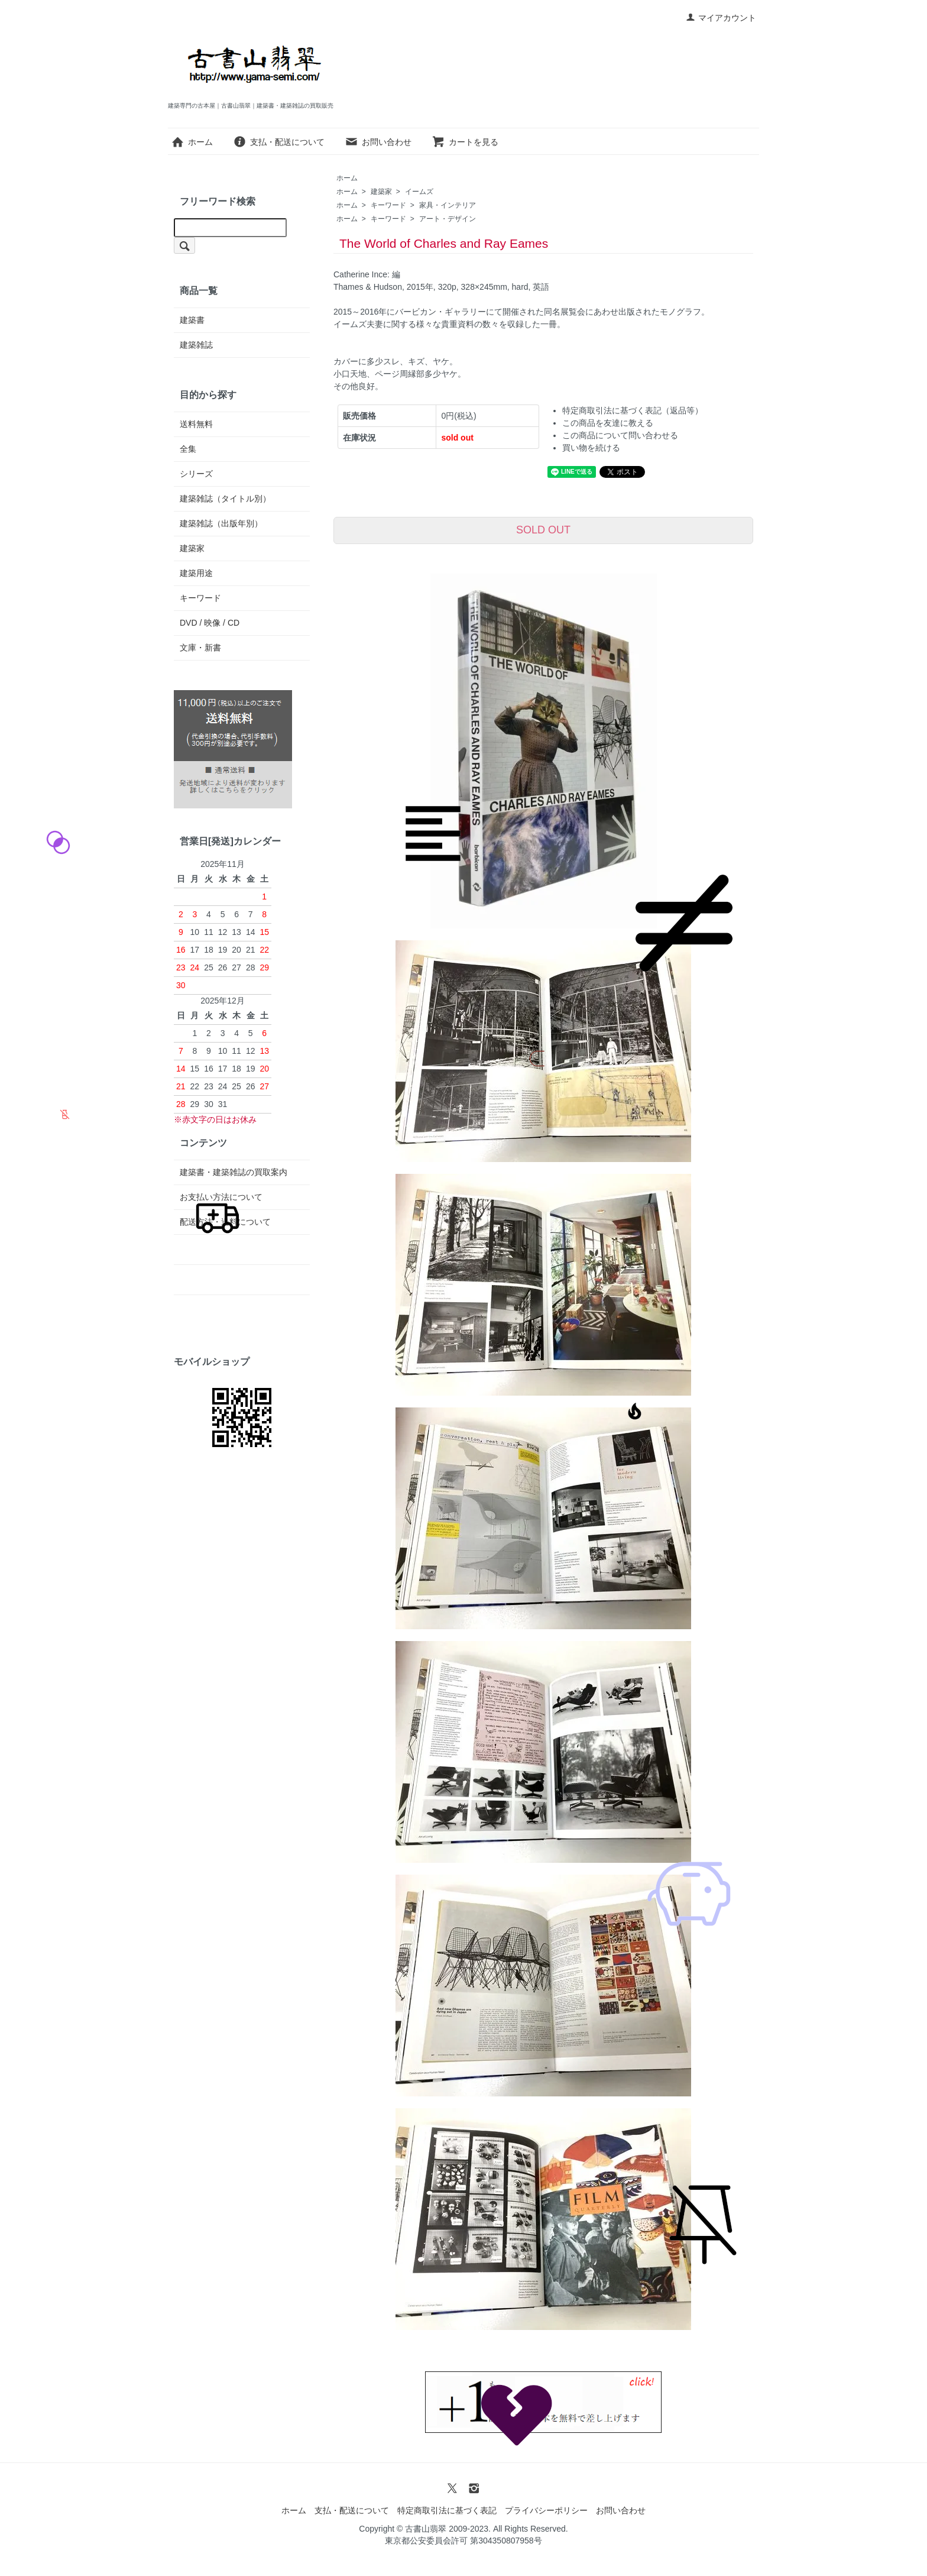  What do you see at coordinates (684, 923) in the screenshot?
I see `indicates values are not equal or mismatched` at bounding box center [684, 923].